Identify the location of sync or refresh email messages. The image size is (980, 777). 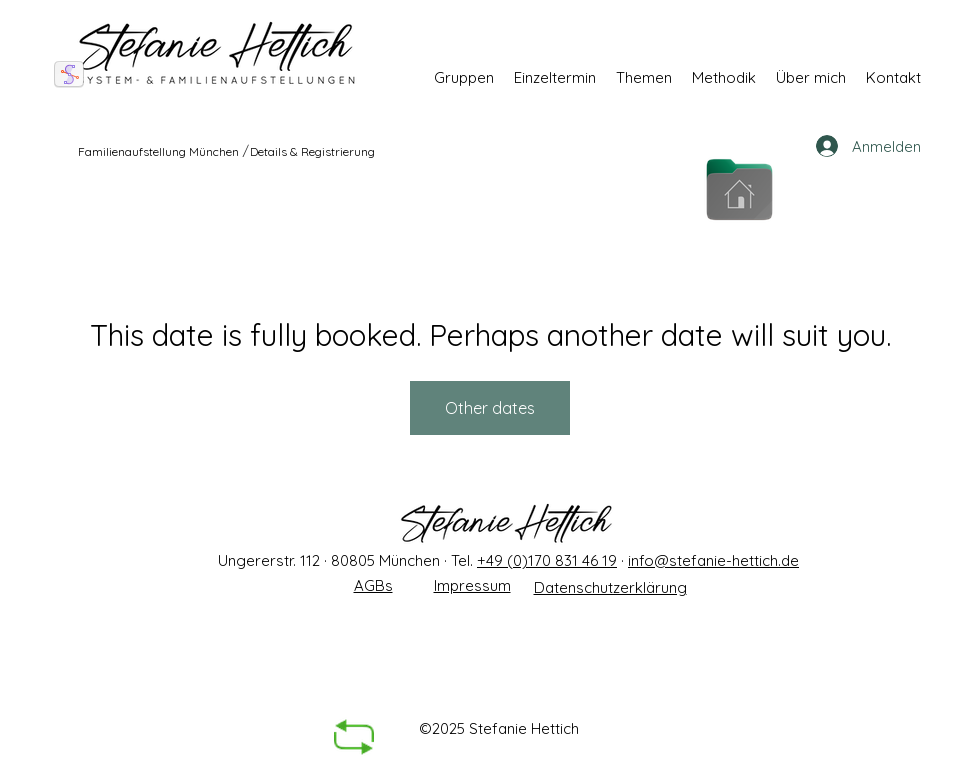
(354, 737).